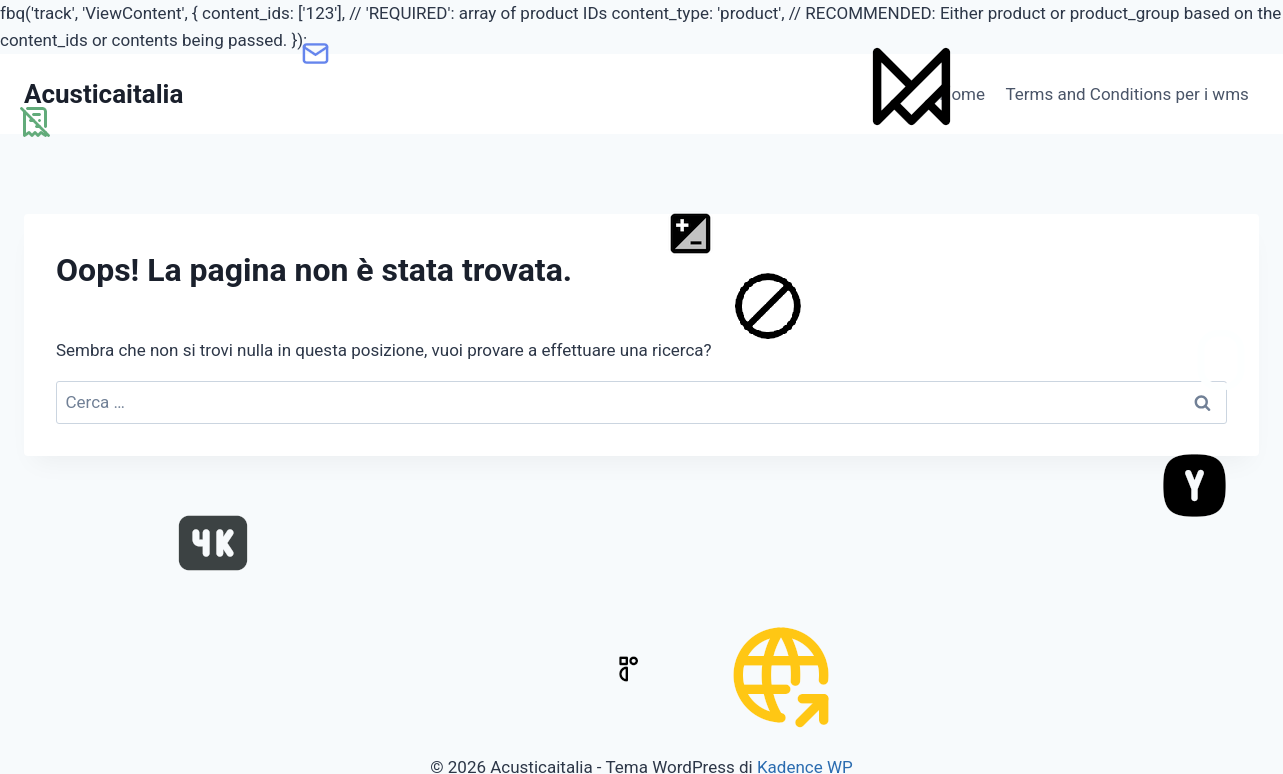  Describe the element at coordinates (690, 233) in the screenshot. I see `adjust camera ISO sensitivity settings` at that location.